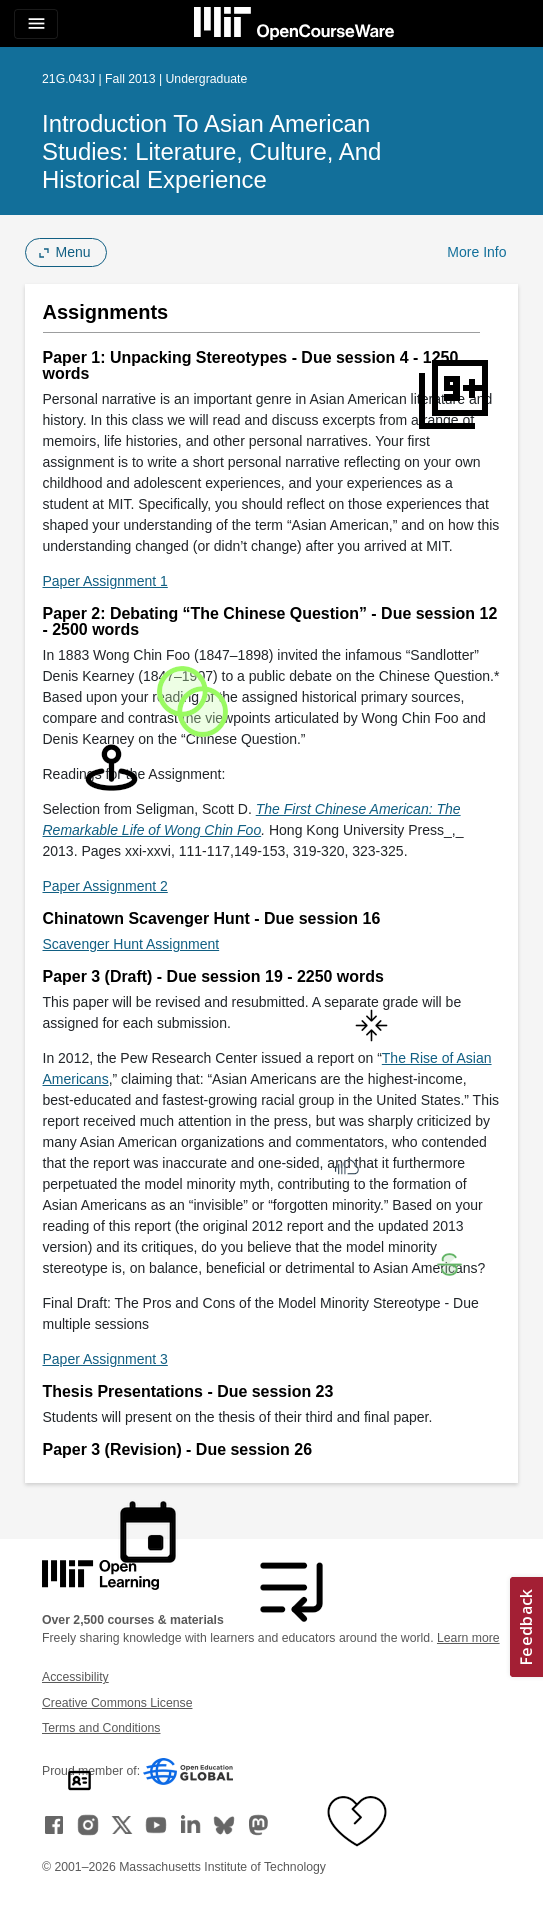  I want to click on view your profile or account information, so click(79, 1780).